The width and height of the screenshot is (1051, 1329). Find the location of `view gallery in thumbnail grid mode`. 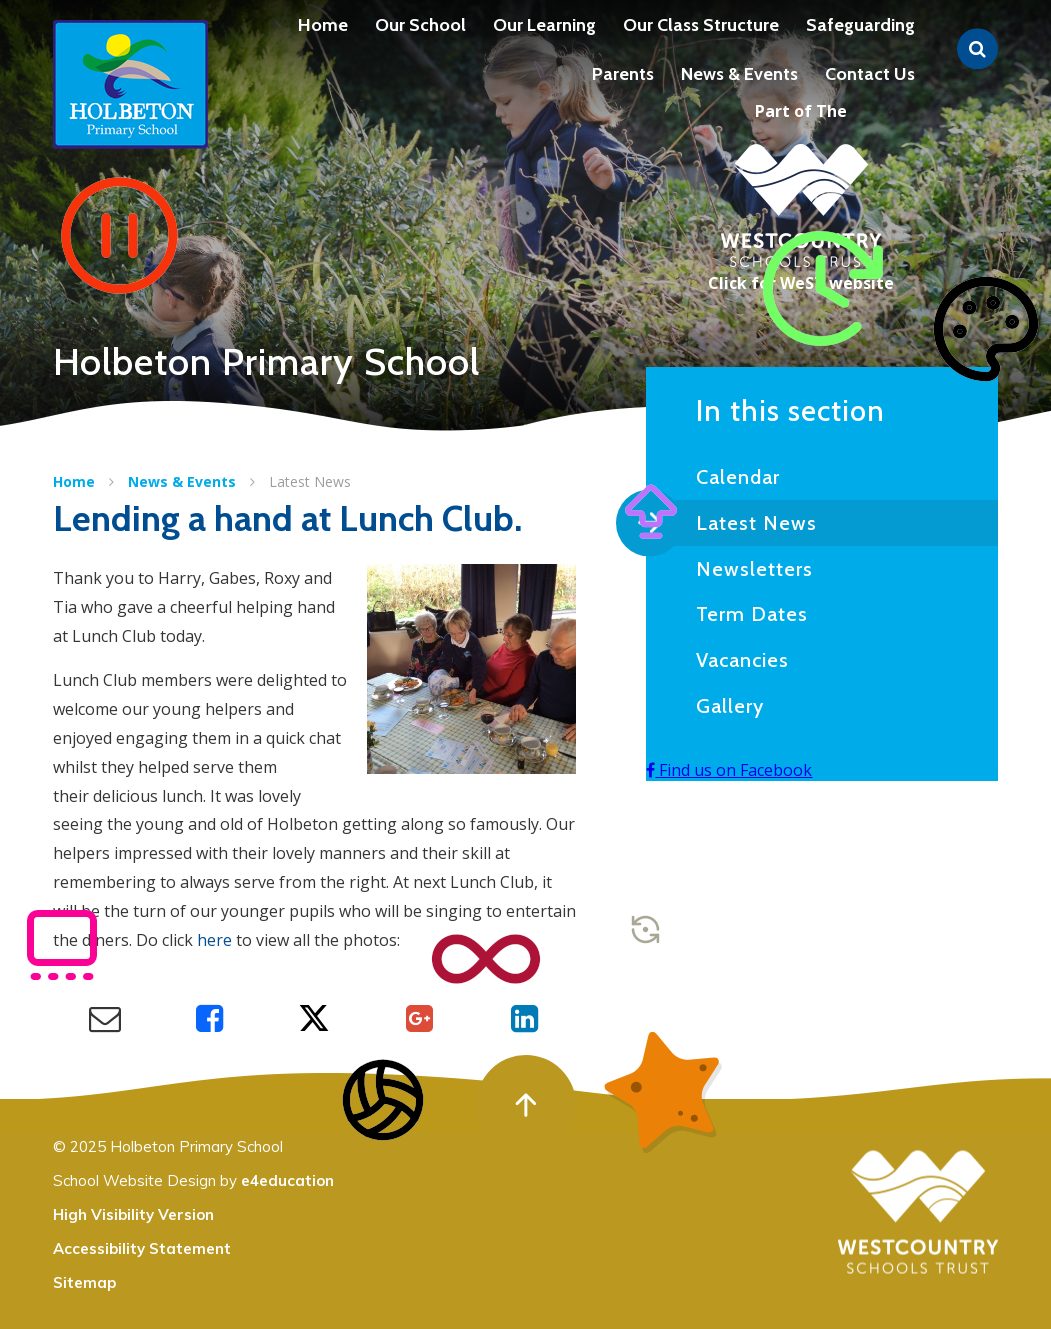

view gallery in thumbnail grid mode is located at coordinates (62, 945).